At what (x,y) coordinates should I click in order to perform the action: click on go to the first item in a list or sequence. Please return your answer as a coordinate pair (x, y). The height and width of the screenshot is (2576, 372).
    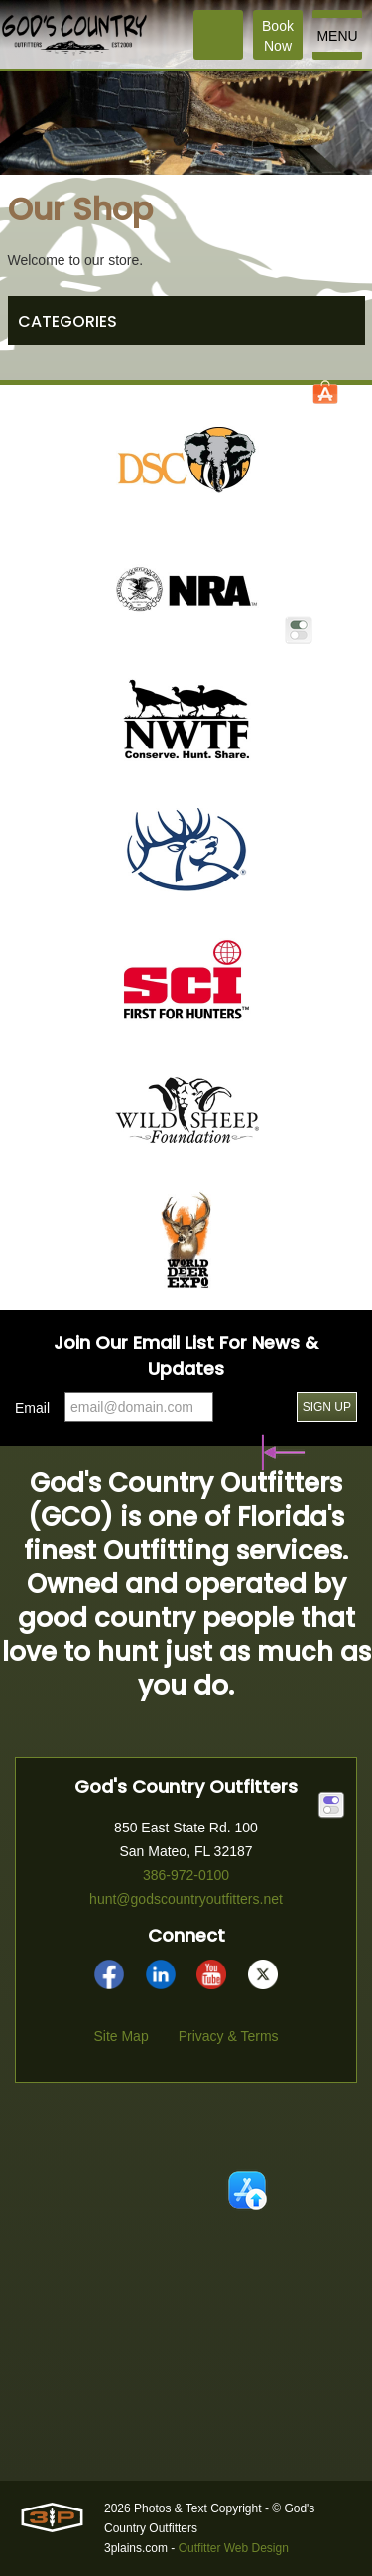
    Looking at the image, I should click on (283, 1452).